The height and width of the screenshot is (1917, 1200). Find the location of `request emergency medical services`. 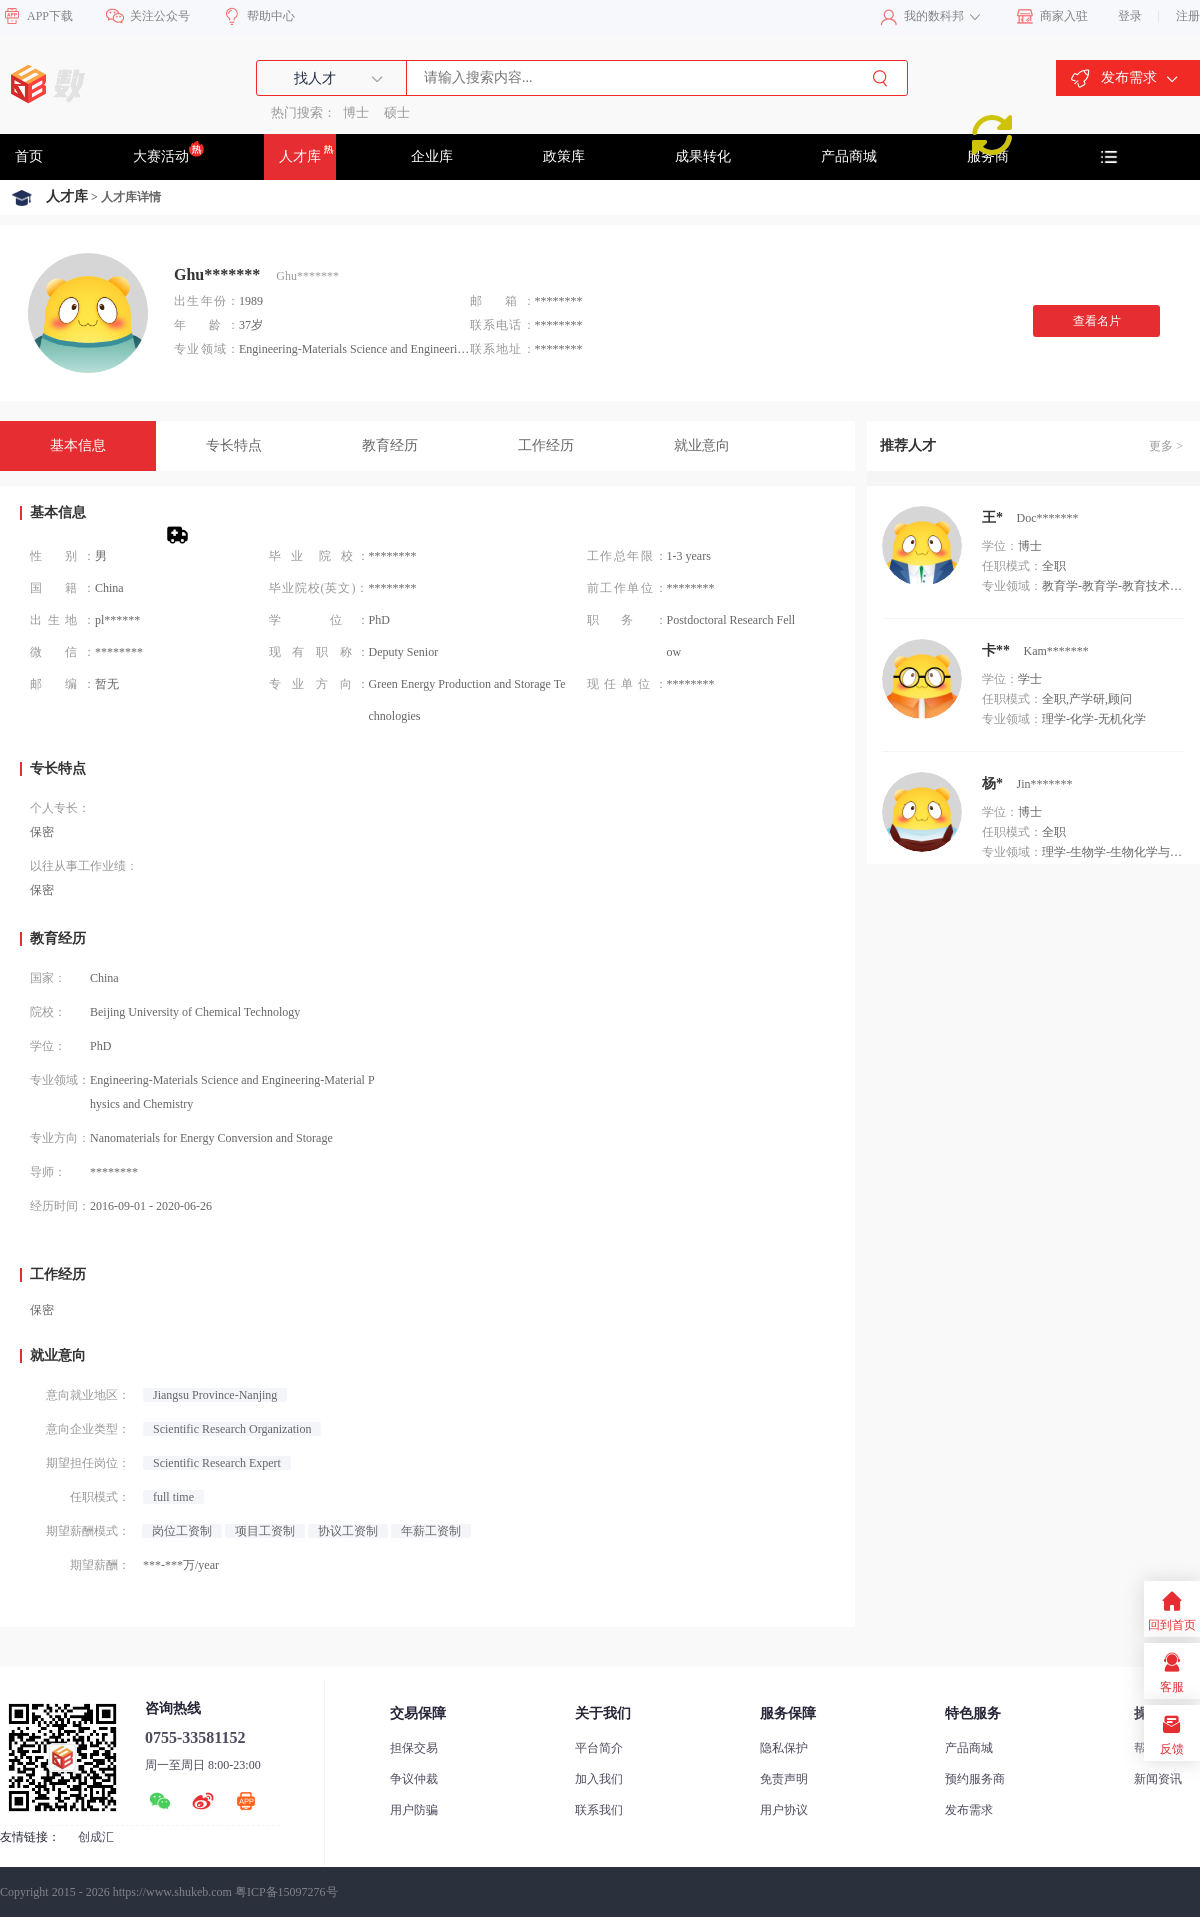

request emergency medical services is located at coordinates (177, 534).